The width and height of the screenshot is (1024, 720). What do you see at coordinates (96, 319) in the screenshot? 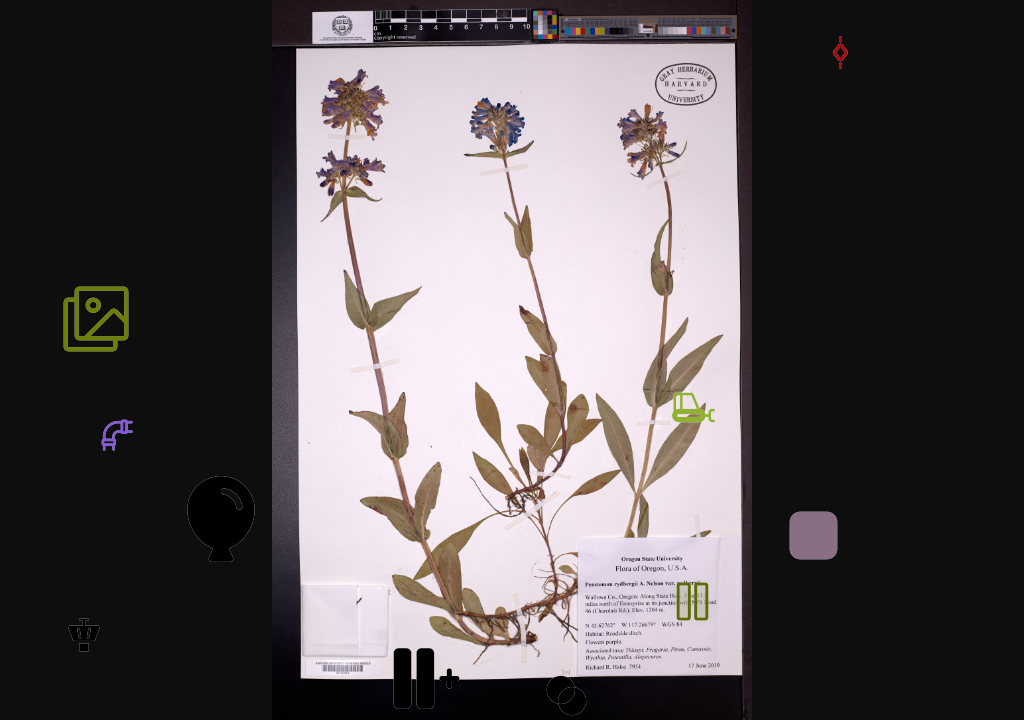
I see `view photo gallery` at bounding box center [96, 319].